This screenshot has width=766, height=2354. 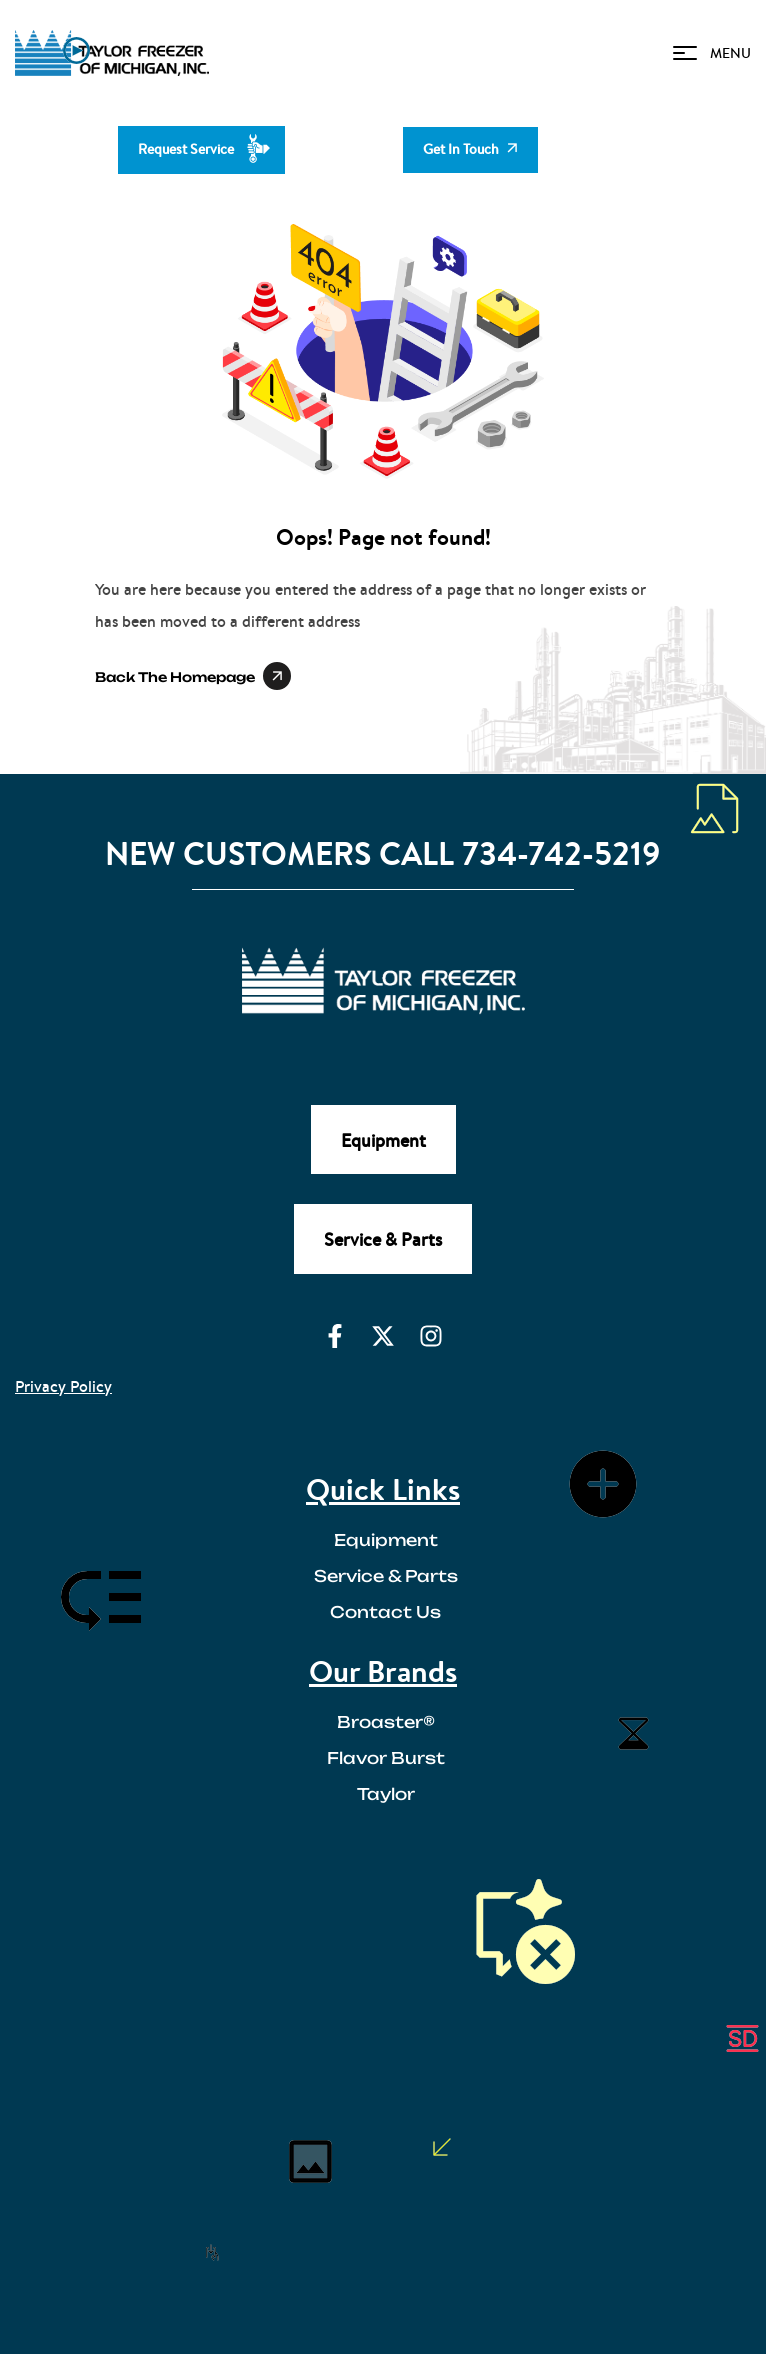 I want to click on indicates standard definition video quality, so click(x=742, y=2038).